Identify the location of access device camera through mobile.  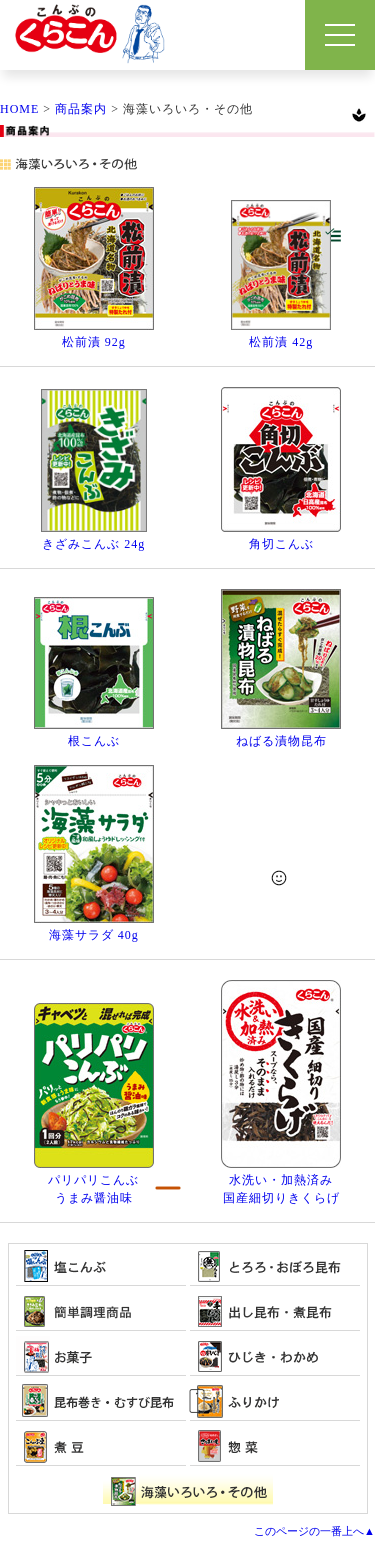
(197, 1401).